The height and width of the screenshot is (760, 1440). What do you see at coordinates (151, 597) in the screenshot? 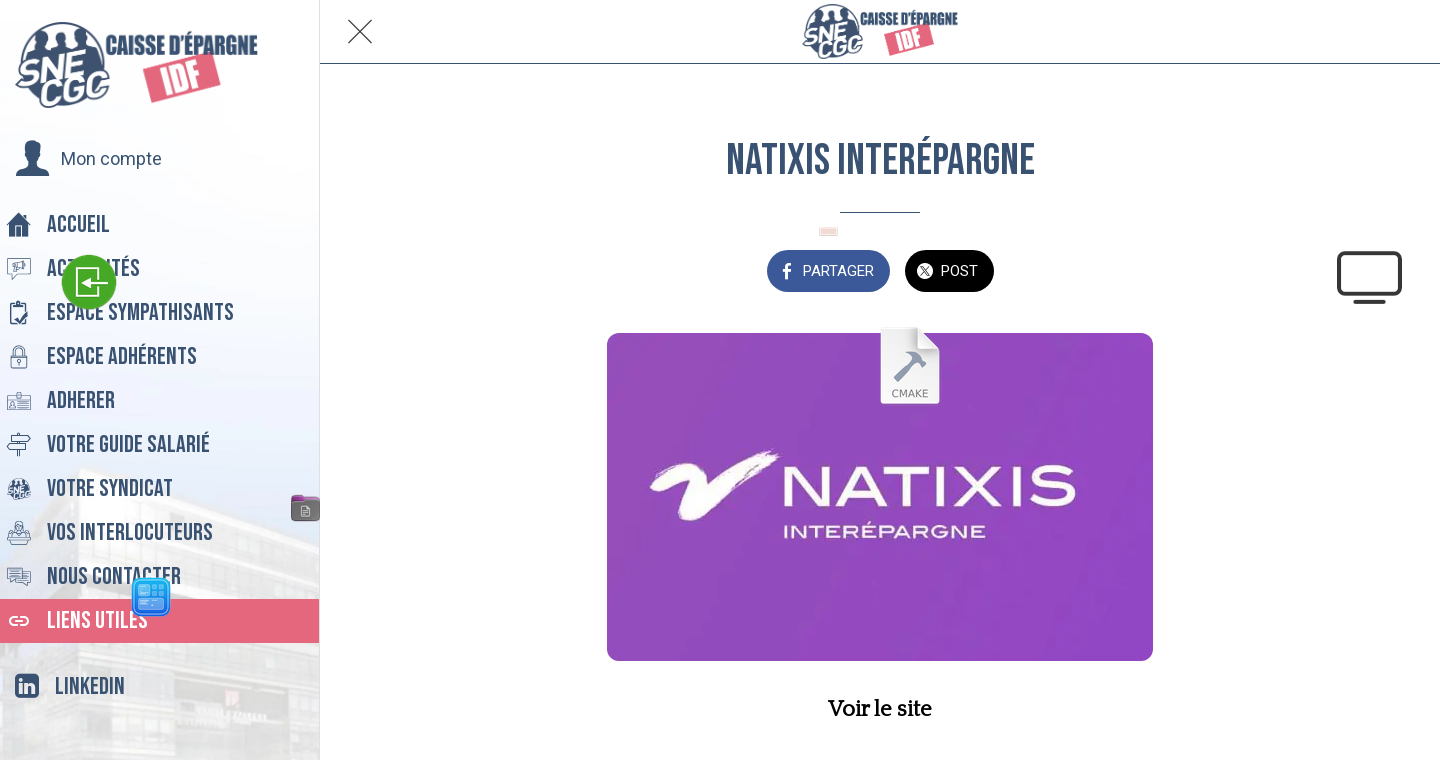
I see `open widgetkit simulator app` at bounding box center [151, 597].